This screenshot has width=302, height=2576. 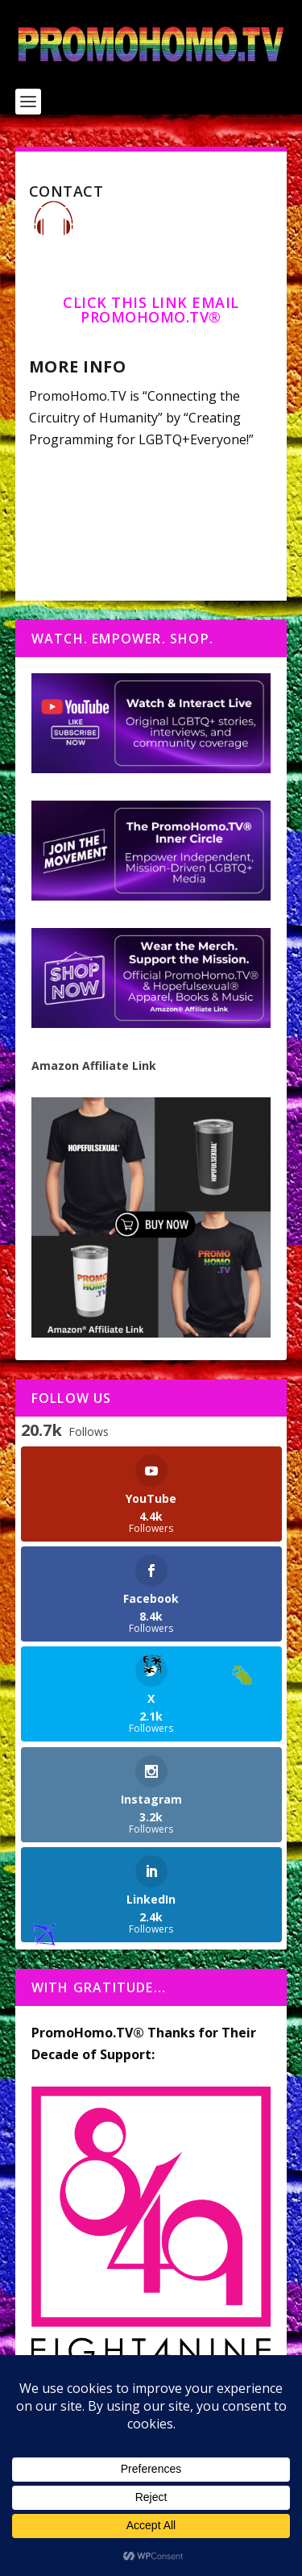 What do you see at coordinates (242, 1675) in the screenshot?
I see `launch or throw a bowling ball in gameplay` at bounding box center [242, 1675].